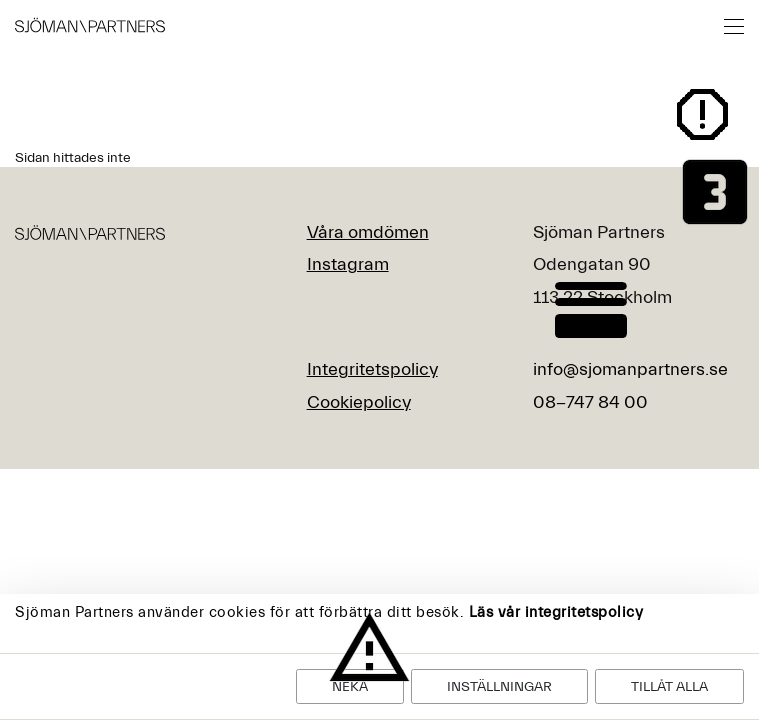 This screenshot has width=759, height=720. What do you see at coordinates (715, 192) in the screenshot?
I see `step 3 in a multi-step process` at bounding box center [715, 192].